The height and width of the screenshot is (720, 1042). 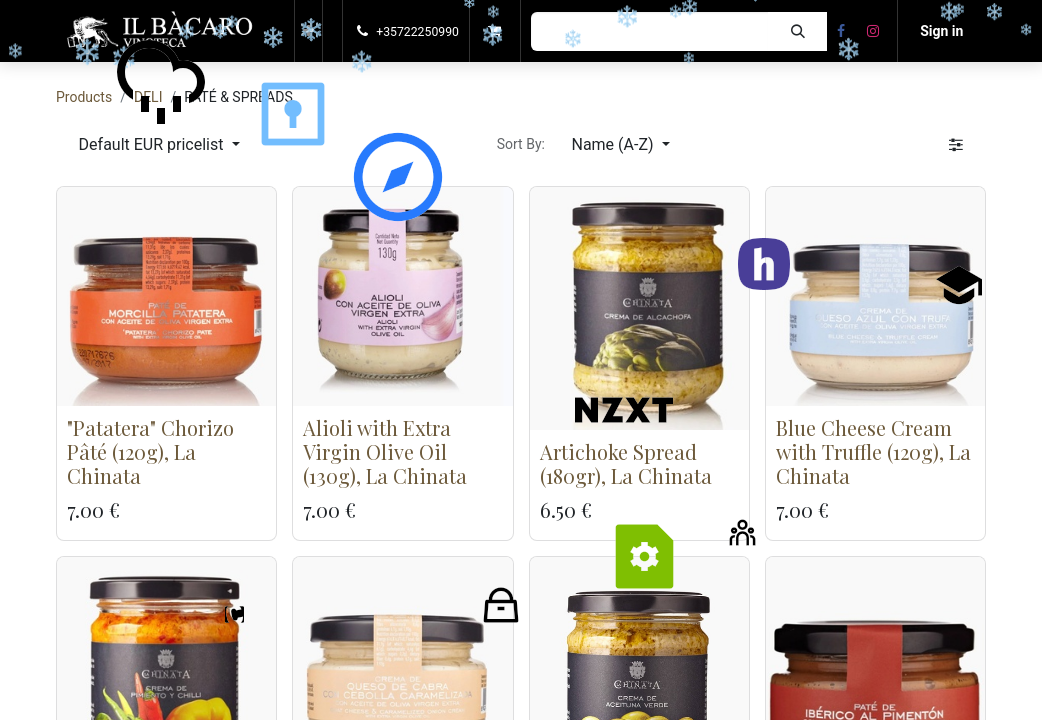 I want to click on contao CMS logo, so click(x=234, y=614).